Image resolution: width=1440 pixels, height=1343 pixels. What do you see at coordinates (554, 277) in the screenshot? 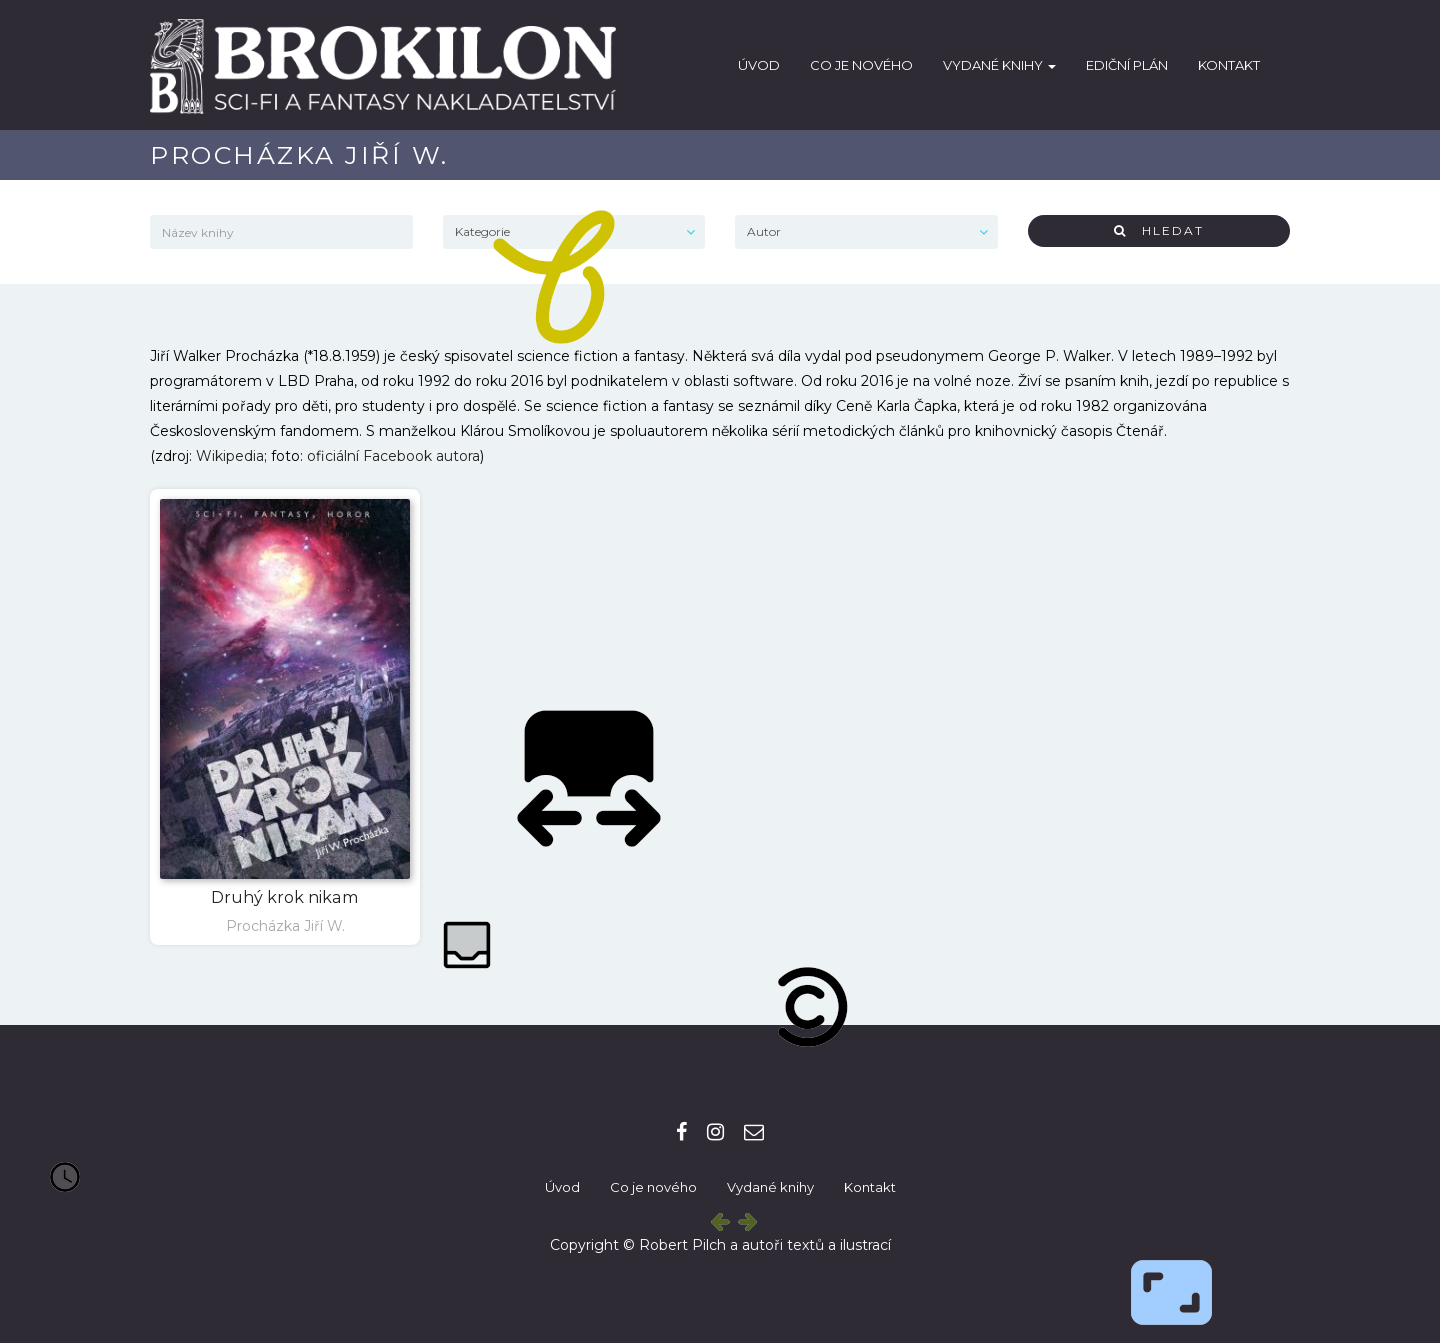
I see `open the Bunpo Japanese learning app` at bounding box center [554, 277].